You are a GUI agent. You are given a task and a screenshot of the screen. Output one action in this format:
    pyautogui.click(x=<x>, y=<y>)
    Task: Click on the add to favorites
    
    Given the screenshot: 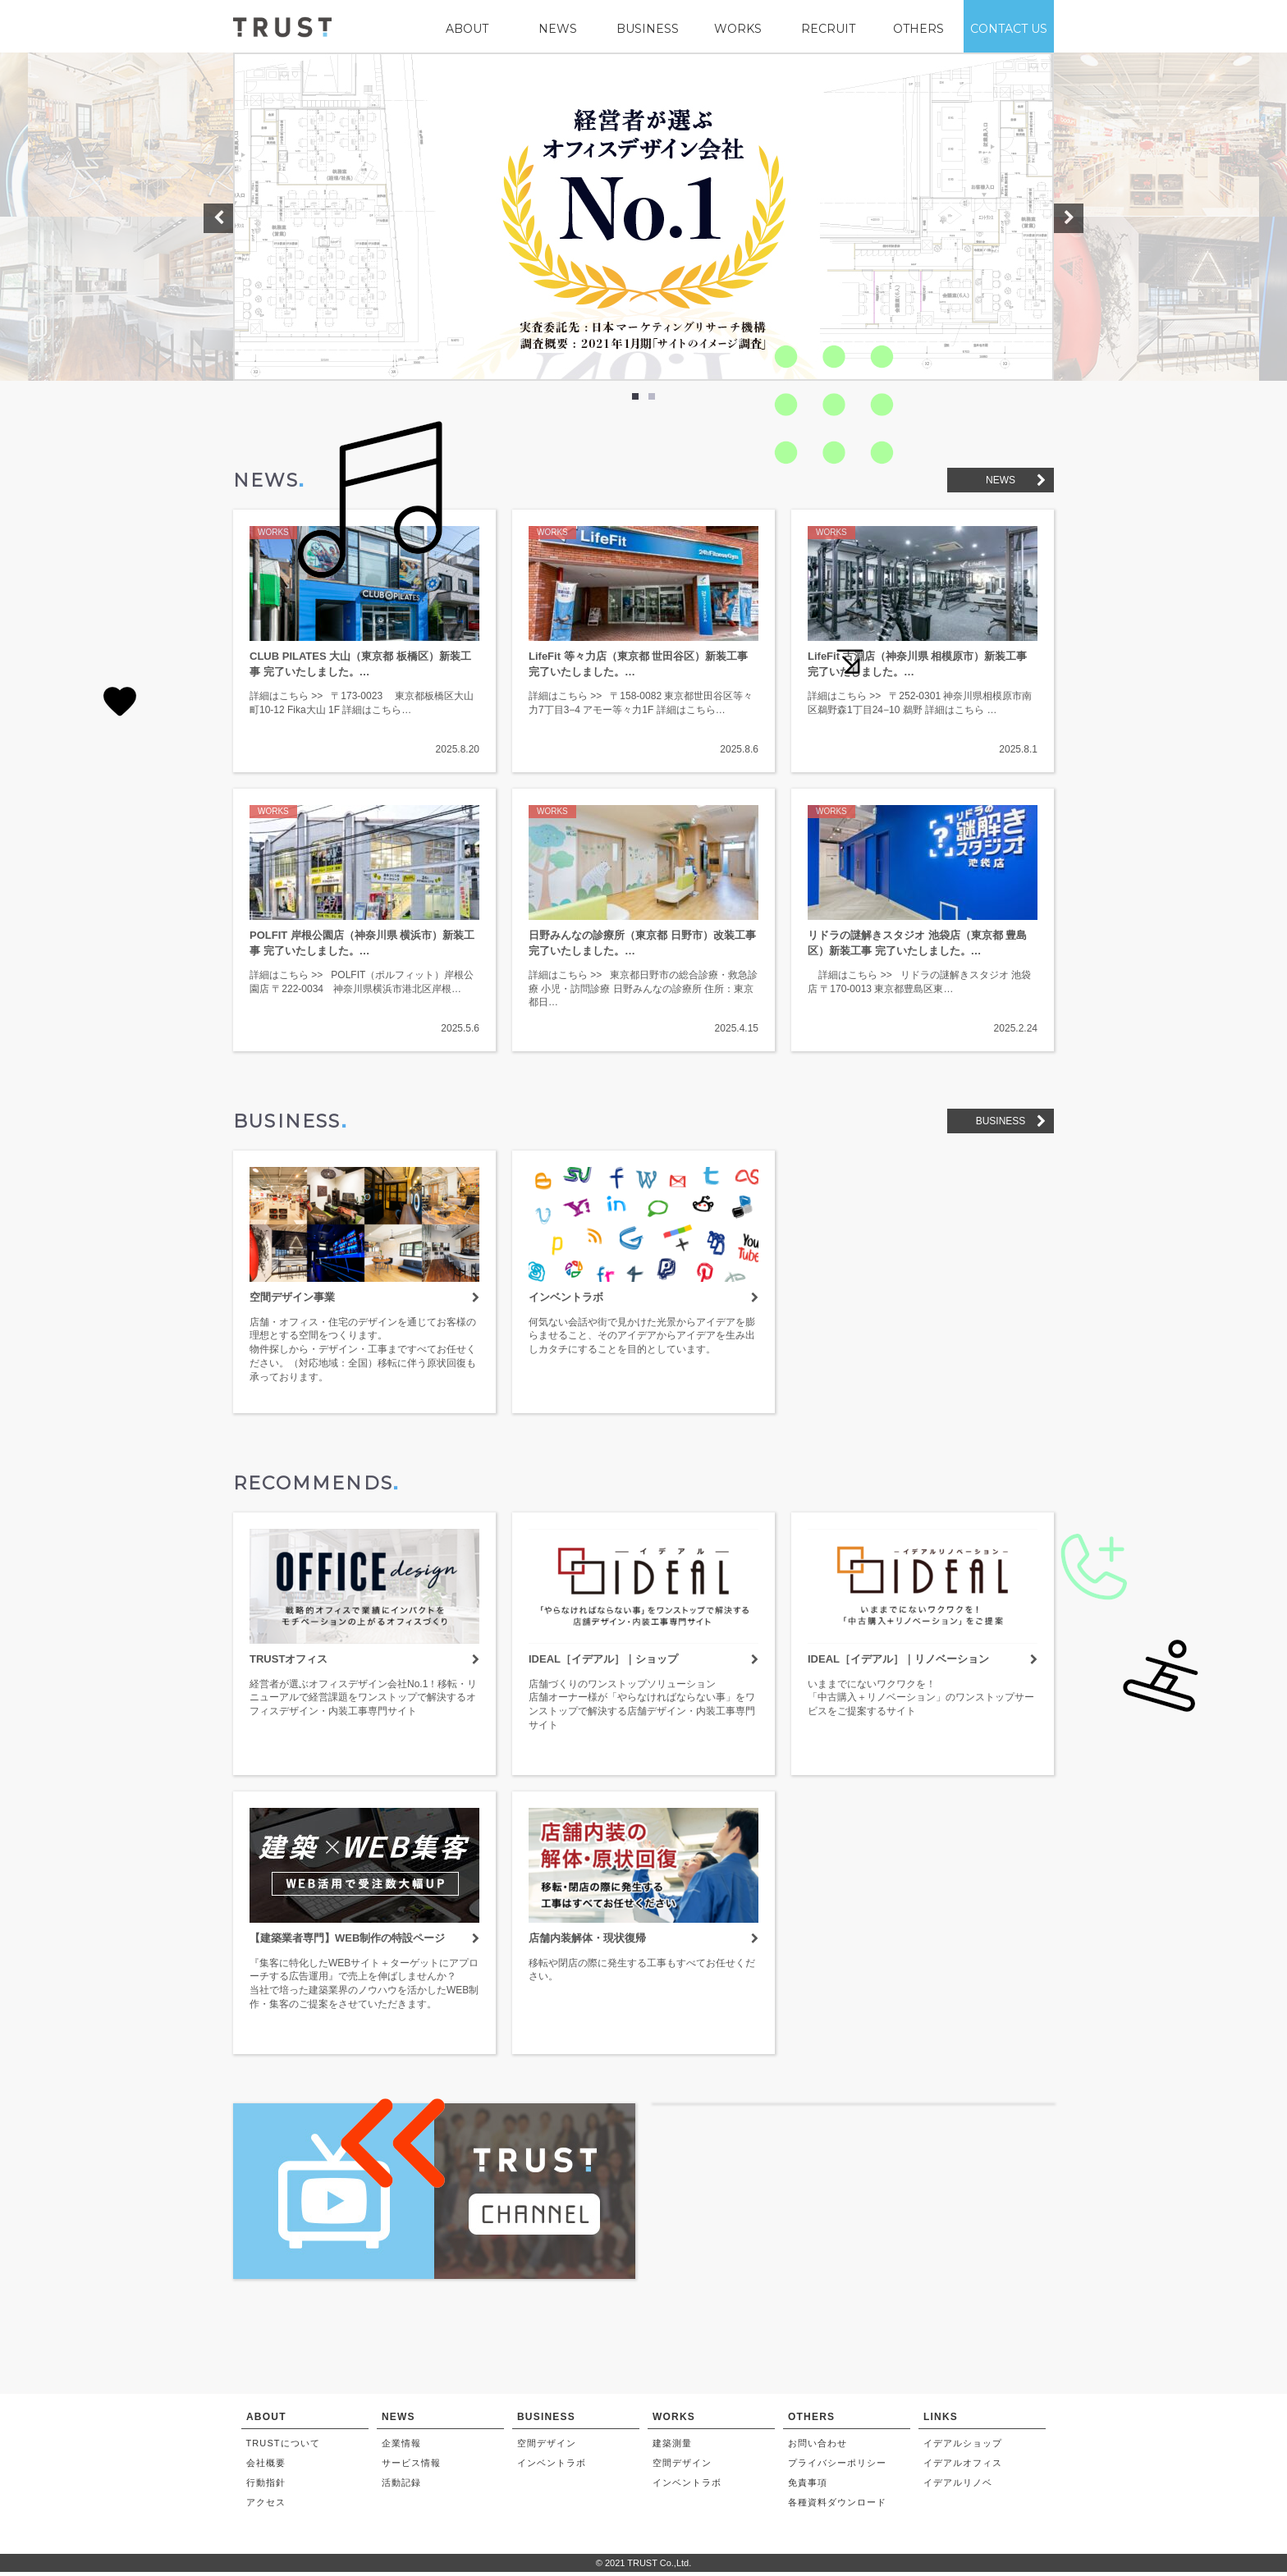 What is the action you would take?
    pyautogui.click(x=120, y=702)
    